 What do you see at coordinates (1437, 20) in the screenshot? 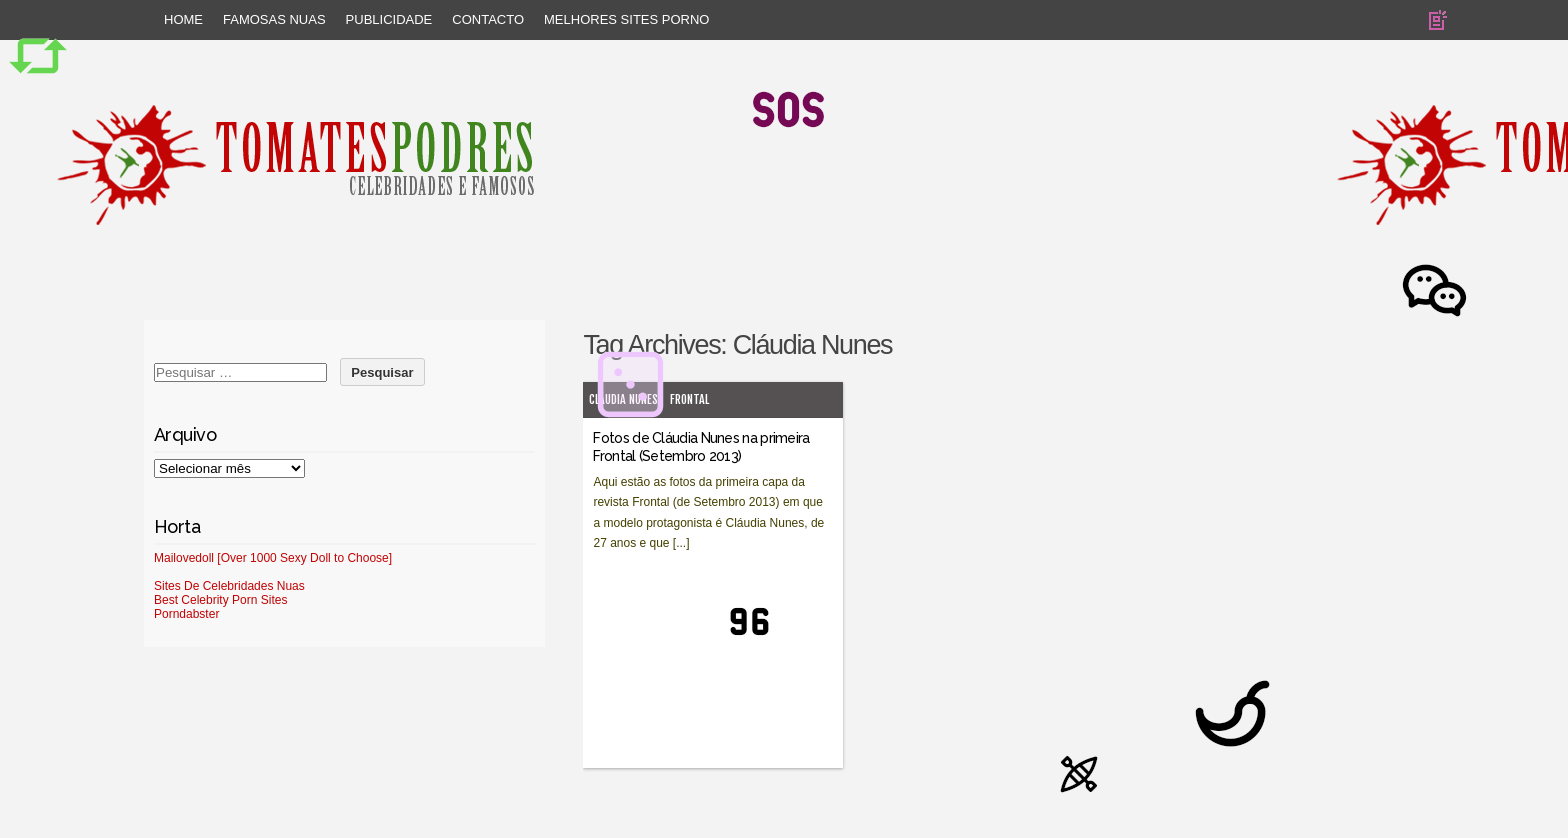
I see `indicates sponsored or advertisement content` at bounding box center [1437, 20].